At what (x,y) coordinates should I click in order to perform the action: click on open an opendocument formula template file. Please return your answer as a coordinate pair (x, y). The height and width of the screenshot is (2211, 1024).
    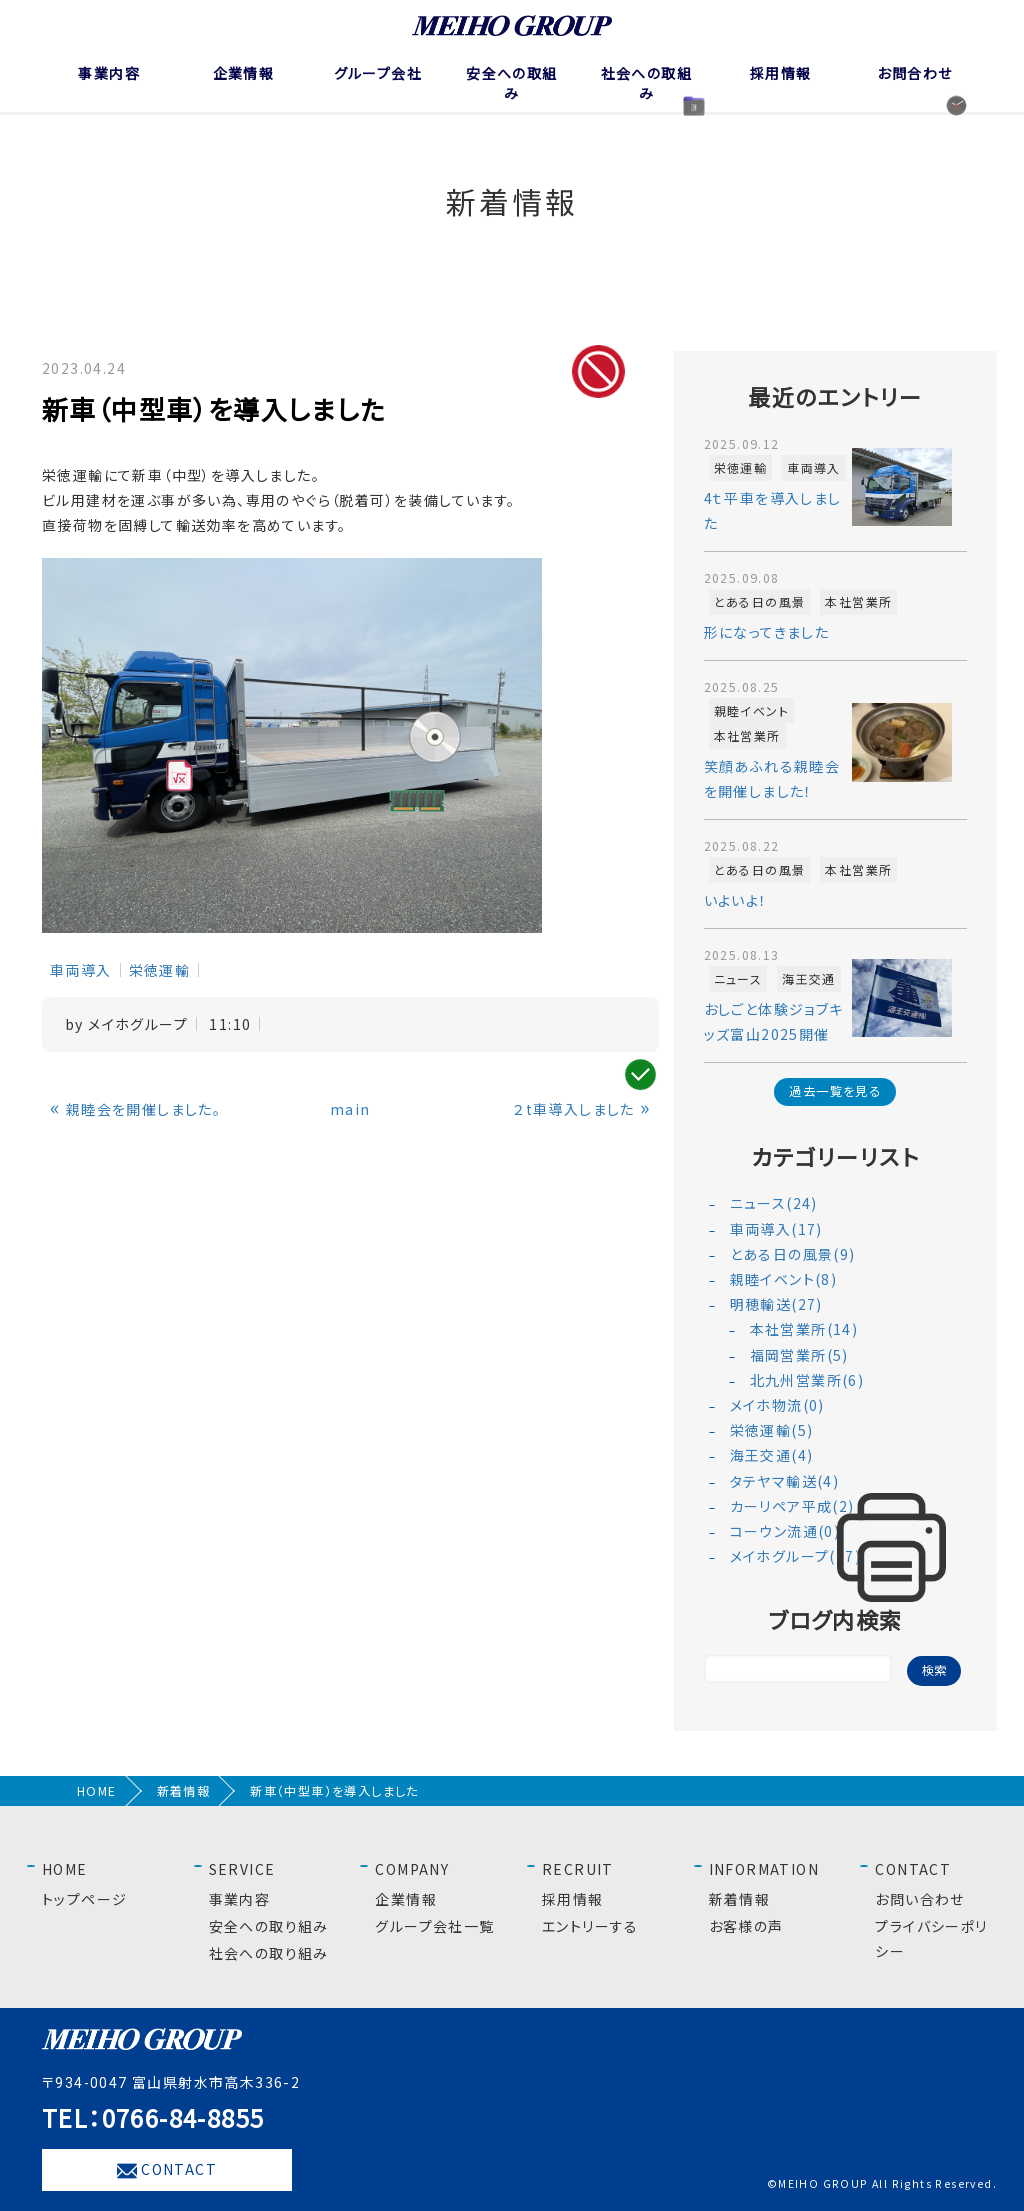
    Looking at the image, I should click on (179, 775).